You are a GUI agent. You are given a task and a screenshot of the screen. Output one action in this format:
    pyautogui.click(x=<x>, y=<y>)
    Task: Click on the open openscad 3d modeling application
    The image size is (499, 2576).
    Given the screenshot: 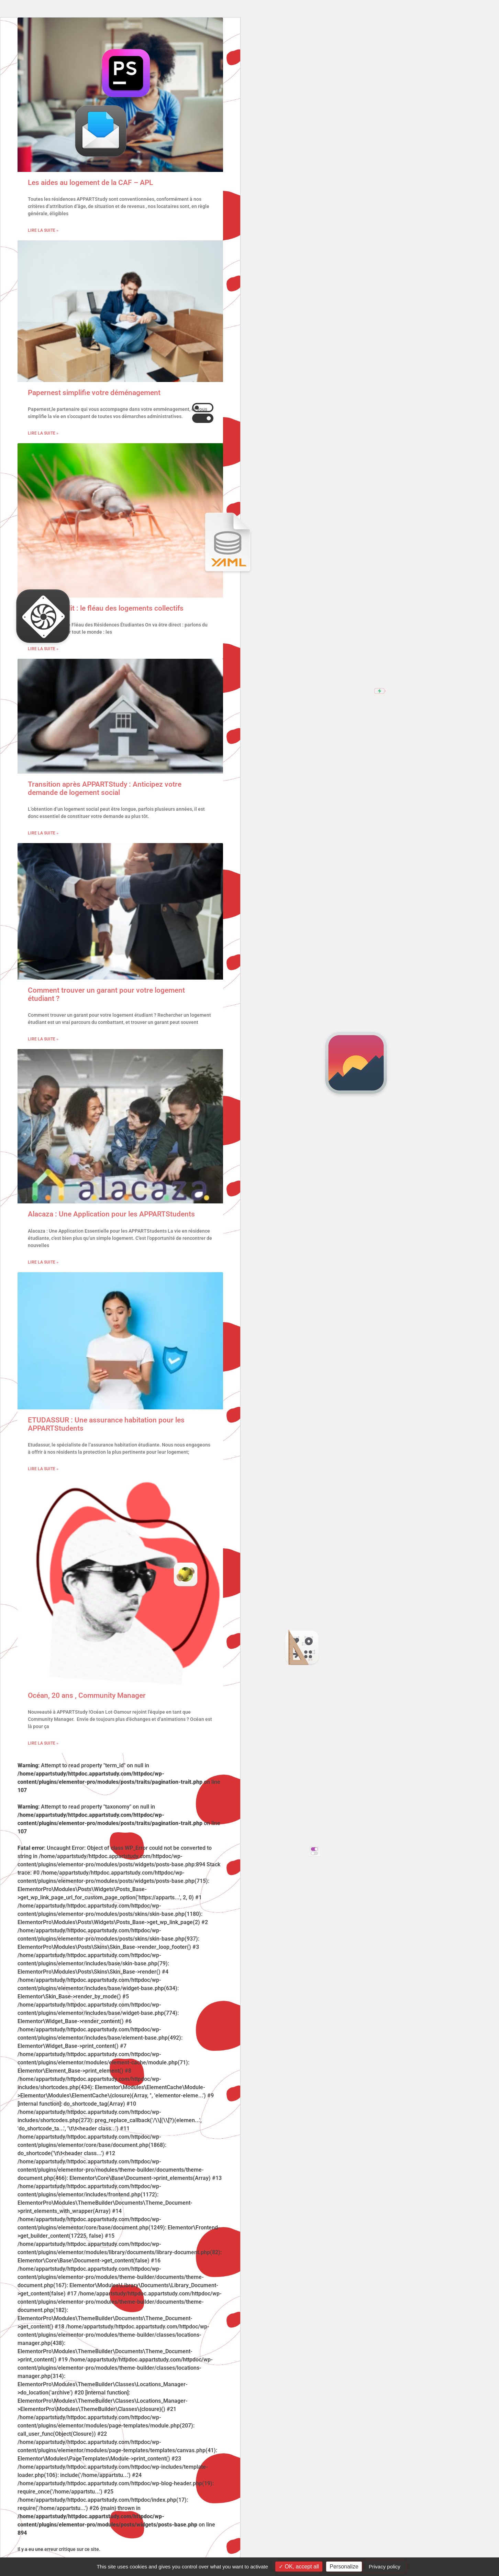 What is the action you would take?
    pyautogui.click(x=186, y=1574)
    